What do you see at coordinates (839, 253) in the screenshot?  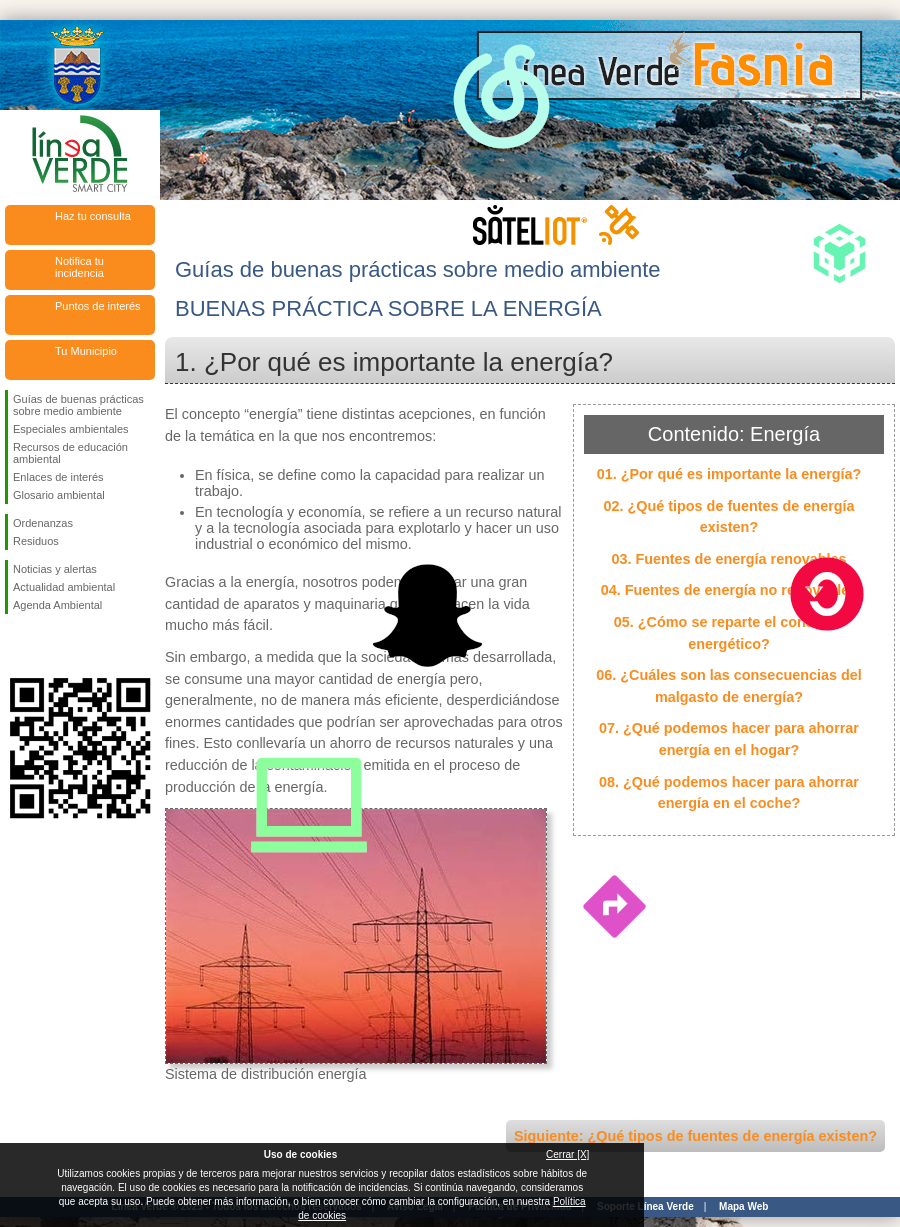 I see `binance coin (bnb) cryptocurrency logo` at bounding box center [839, 253].